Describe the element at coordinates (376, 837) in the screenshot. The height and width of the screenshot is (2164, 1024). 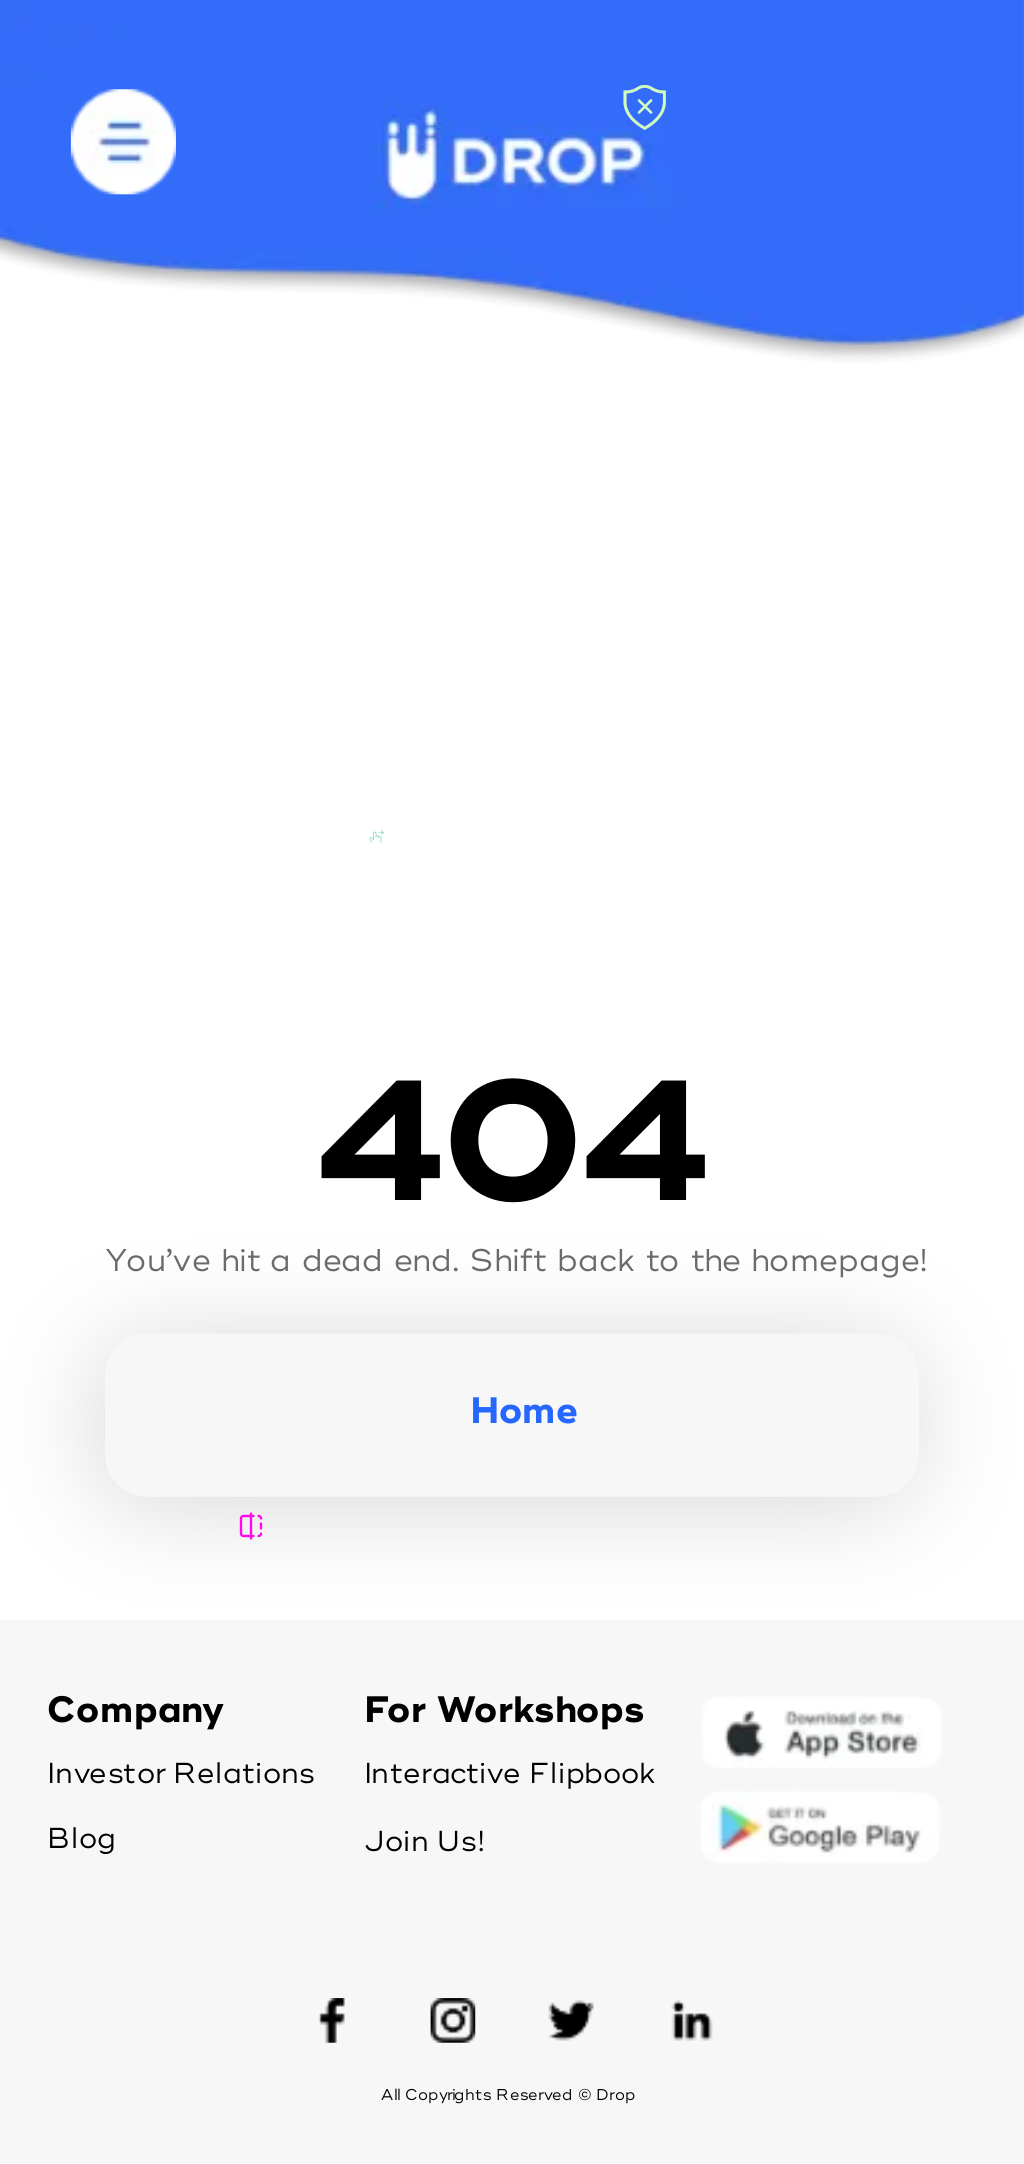
I see `swipe right to continue or proceed` at that location.